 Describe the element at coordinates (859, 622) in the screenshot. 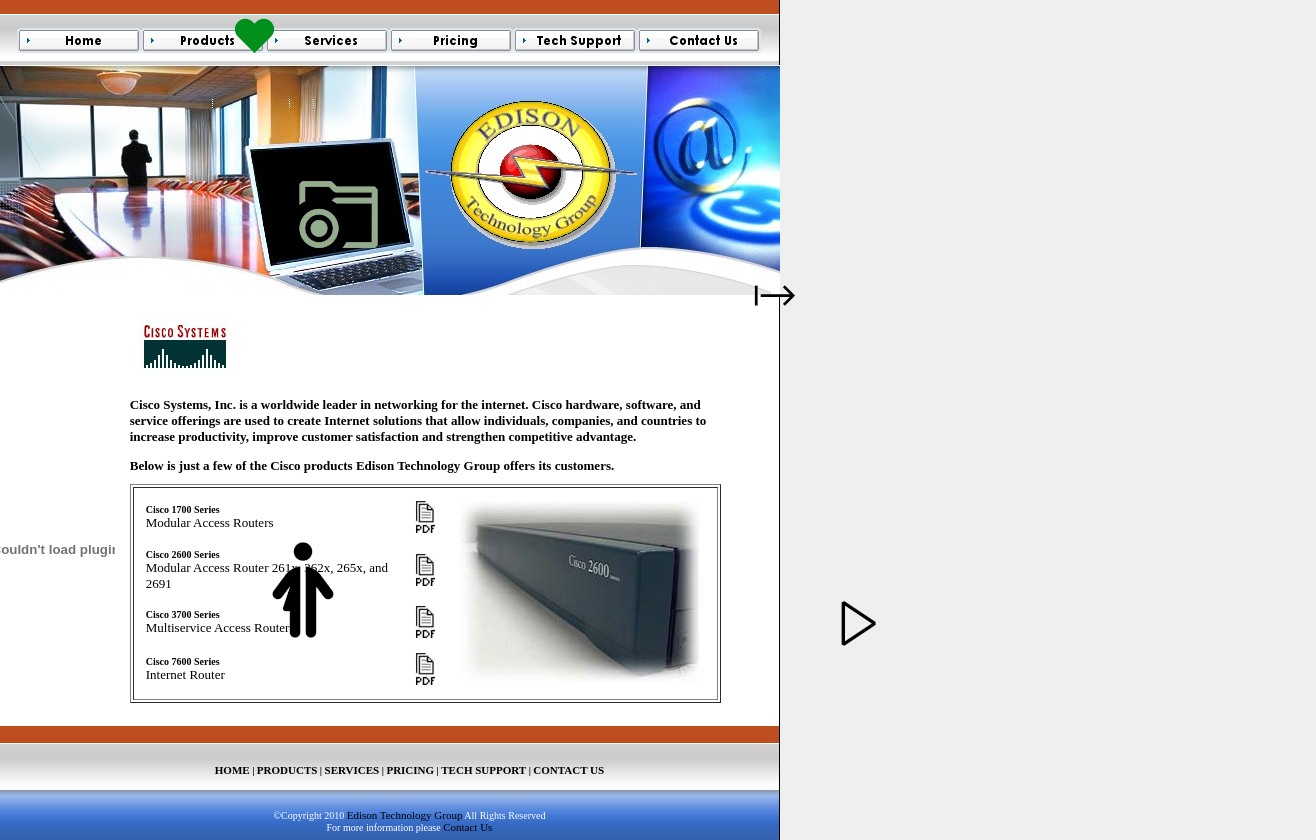

I see `start or resume playback` at that location.